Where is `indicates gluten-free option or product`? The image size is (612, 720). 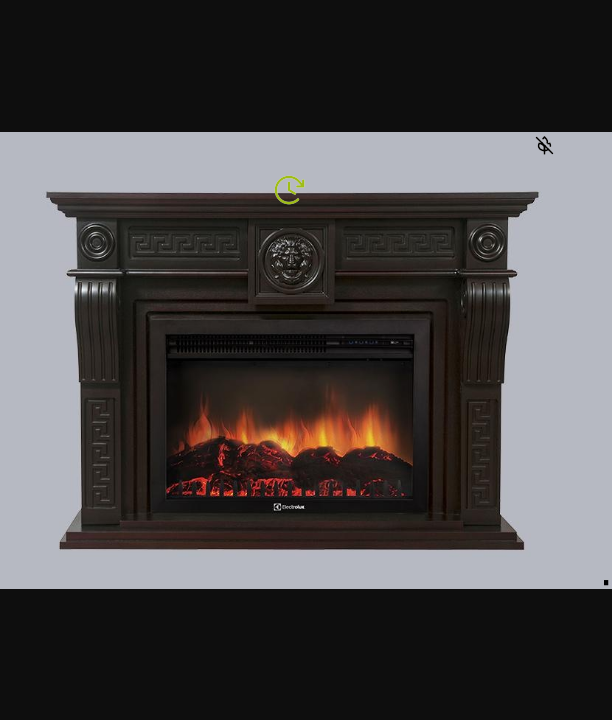 indicates gluten-free option or product is located at coordinates (544, 145).